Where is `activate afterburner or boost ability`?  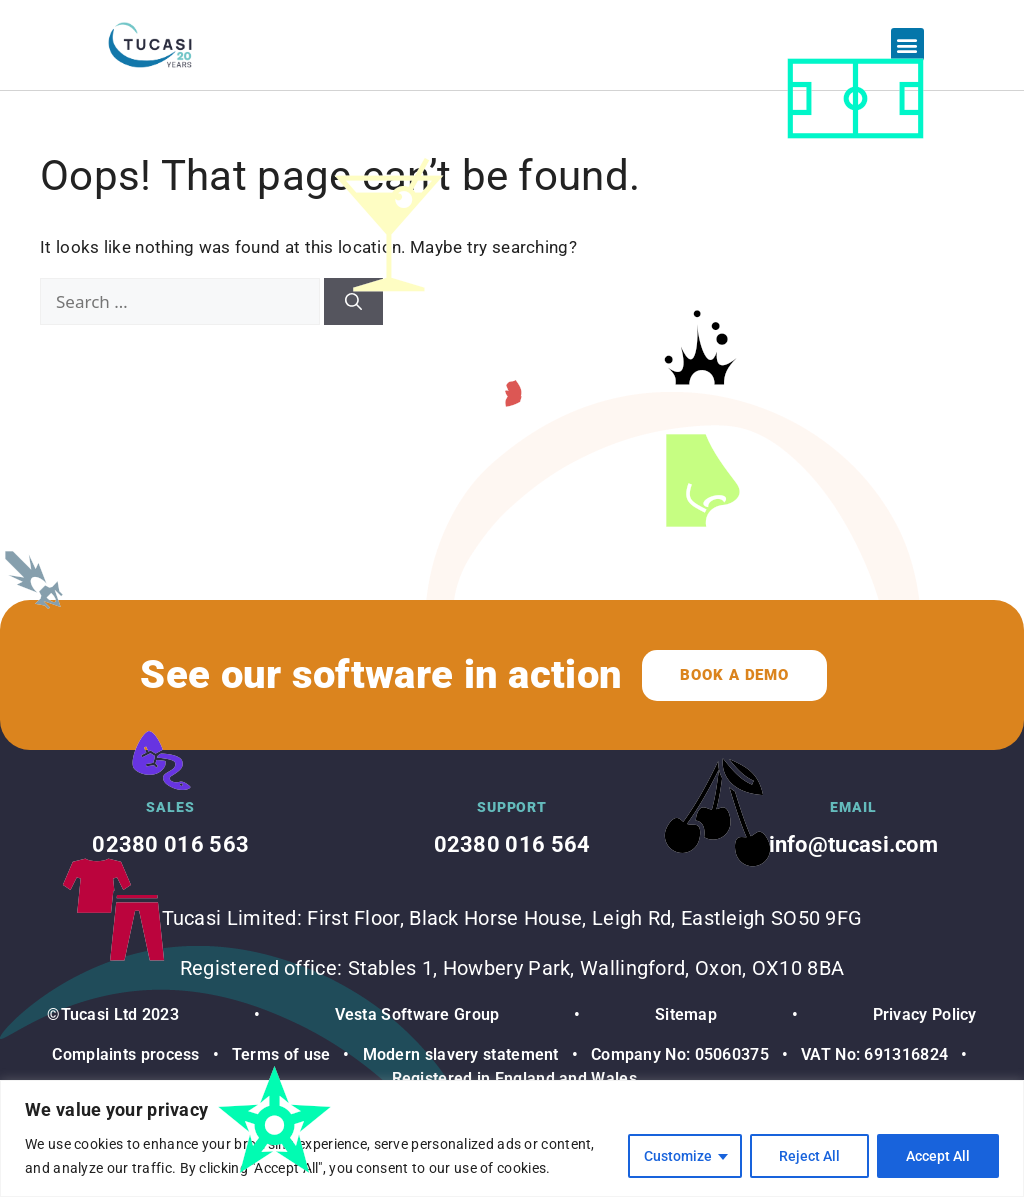
activate afterburner or boost ability is located at coordinates (34, 580).